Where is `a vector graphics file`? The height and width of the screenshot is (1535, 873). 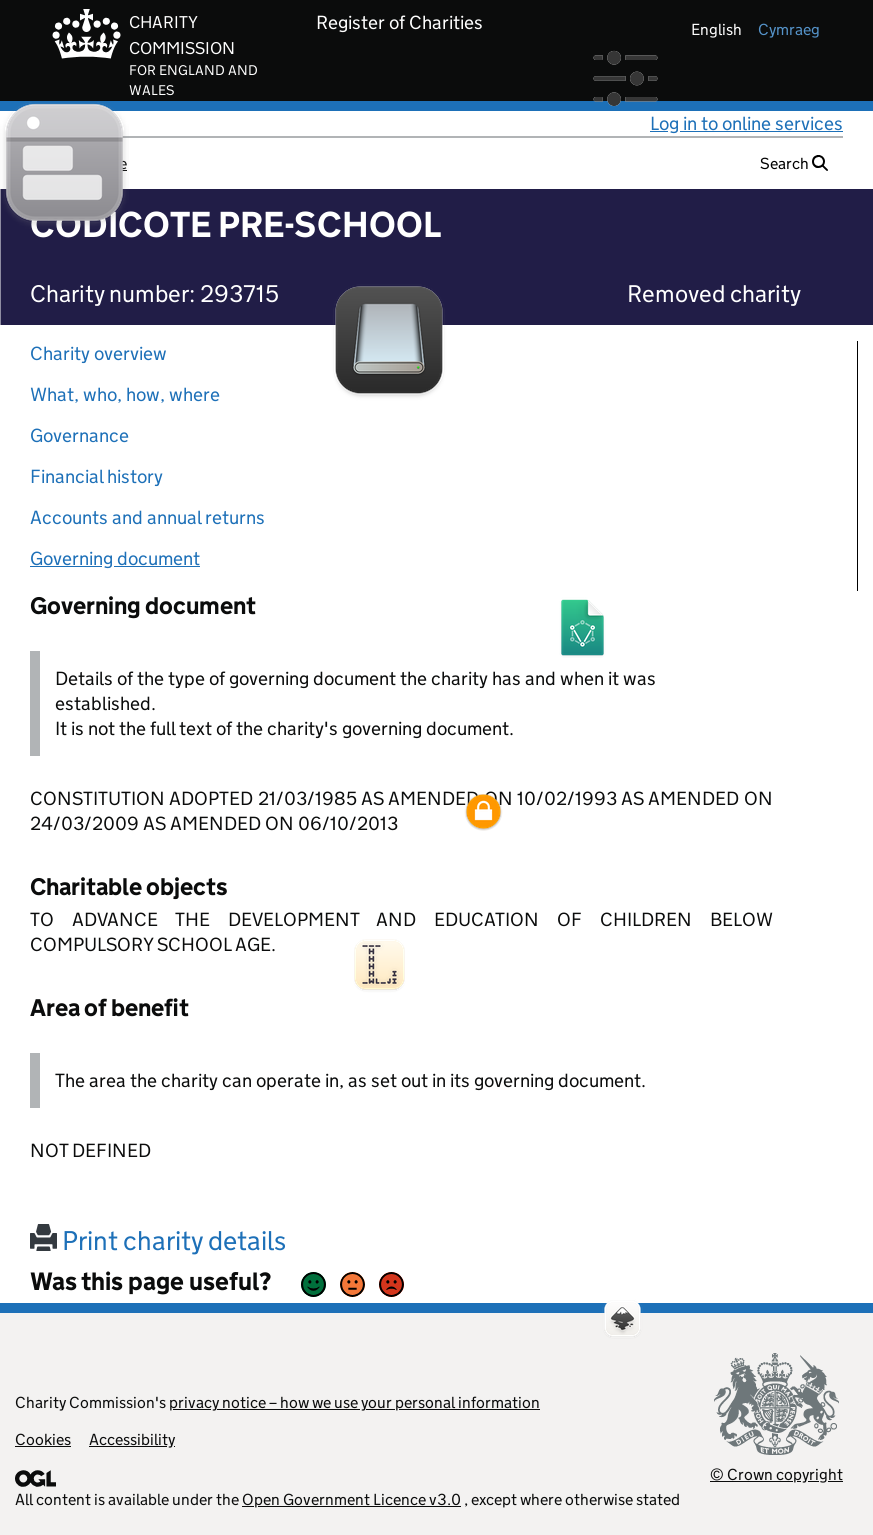 a vector graphics file is located at coordinates (582, 627).